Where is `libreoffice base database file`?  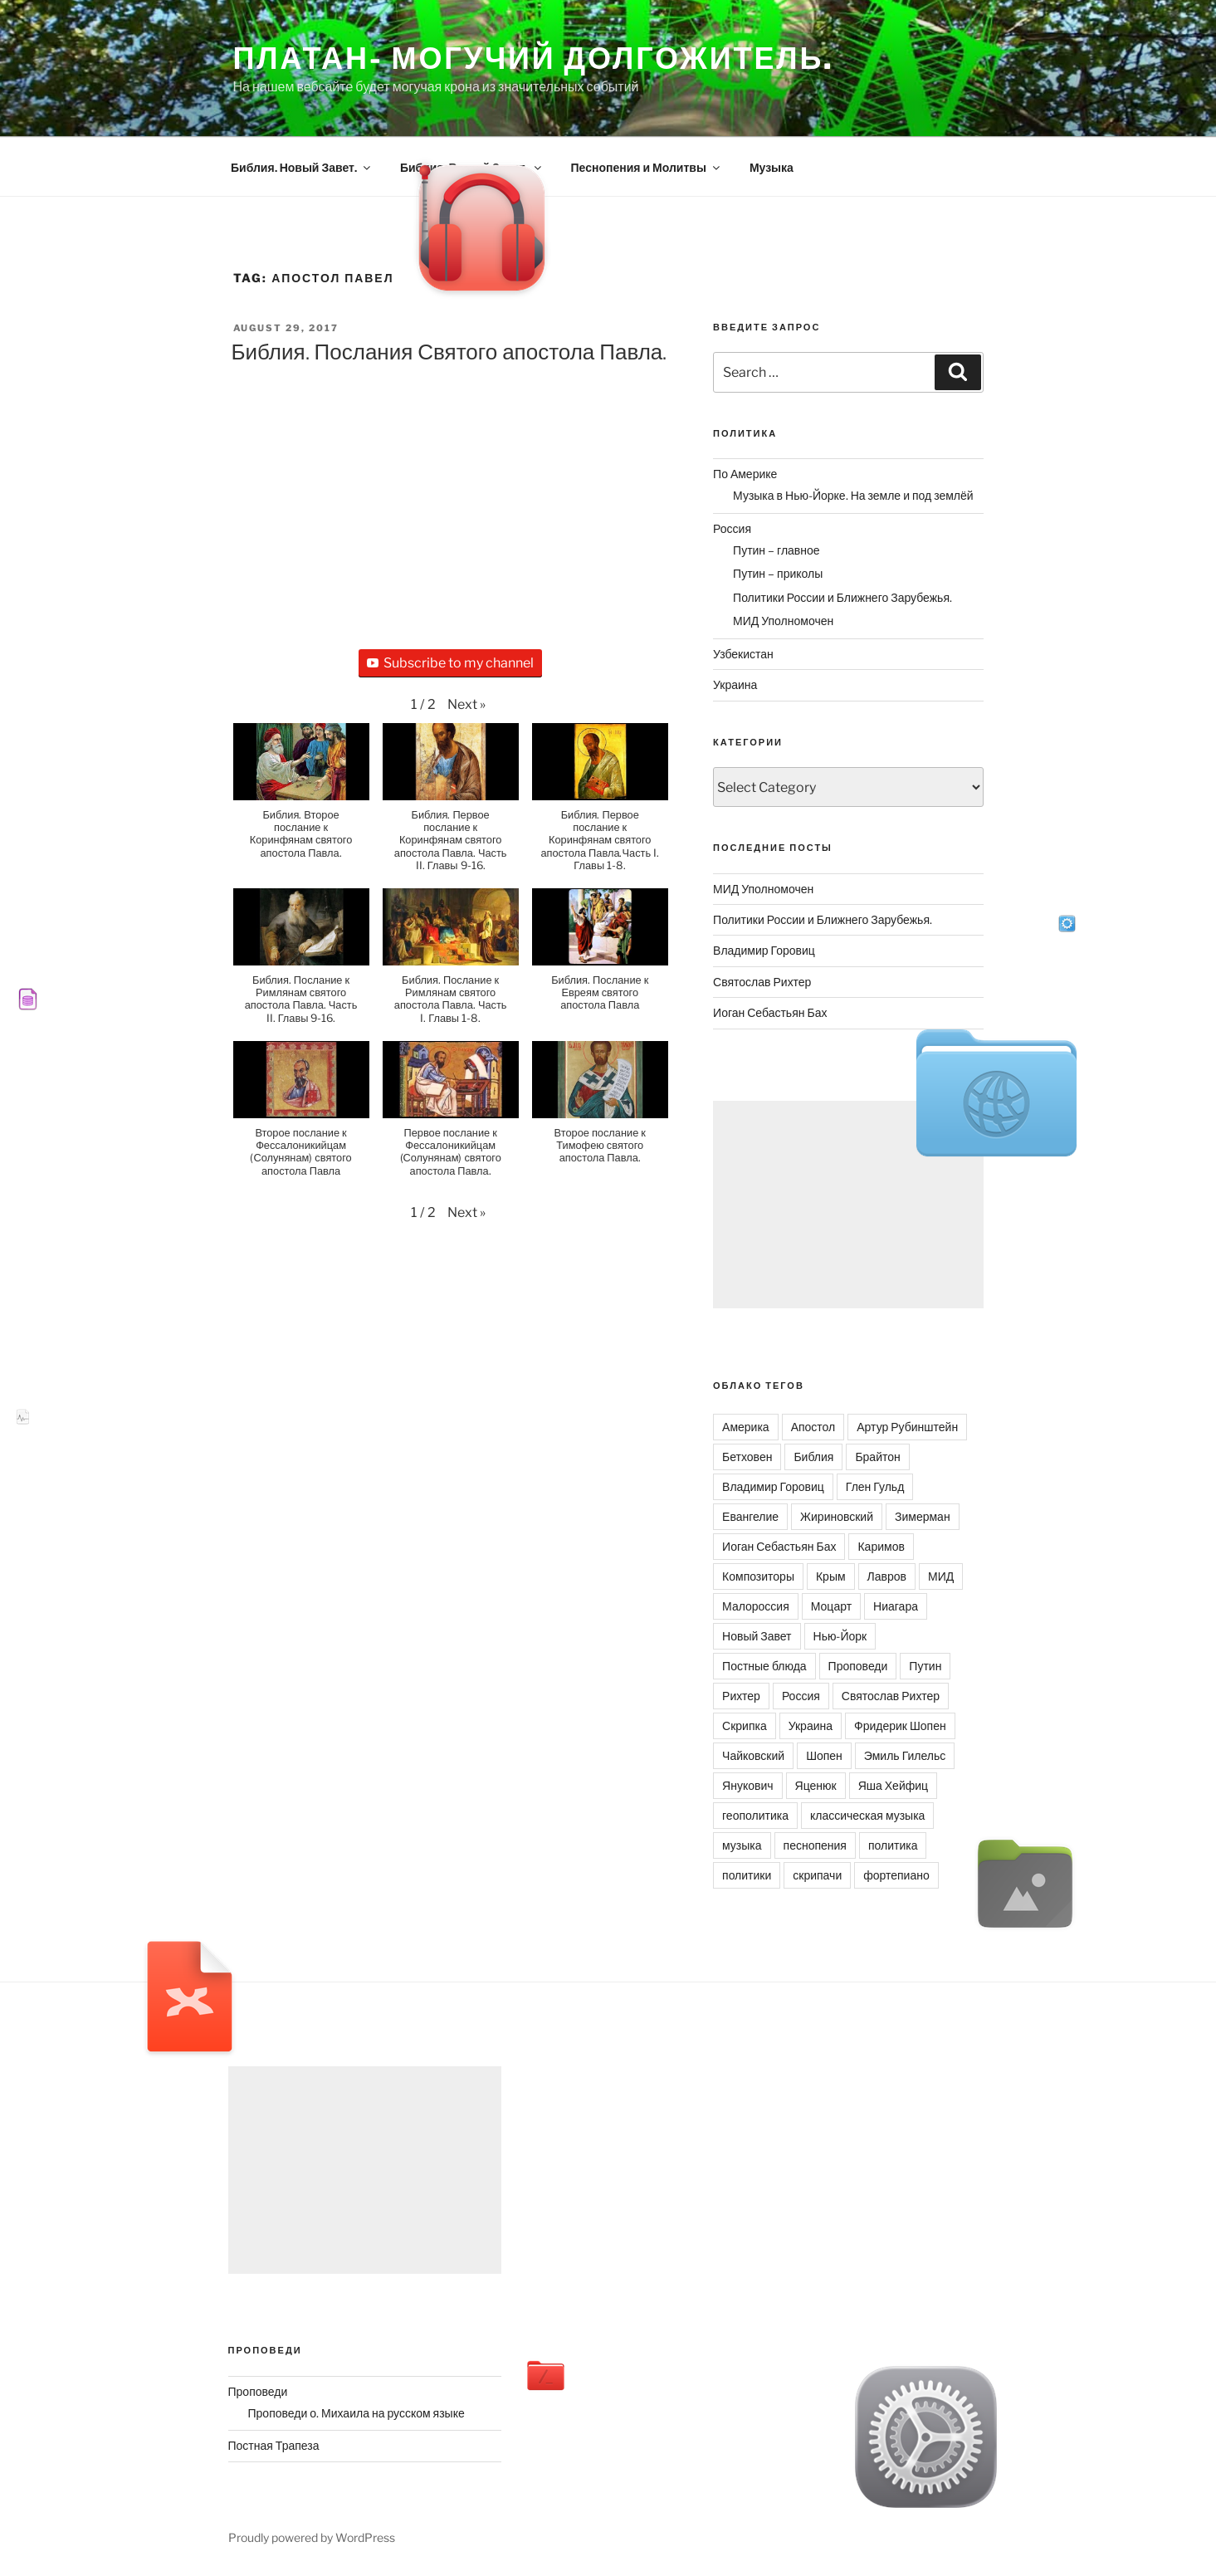 libreoffice base database file is located at coordinates (27, 999).